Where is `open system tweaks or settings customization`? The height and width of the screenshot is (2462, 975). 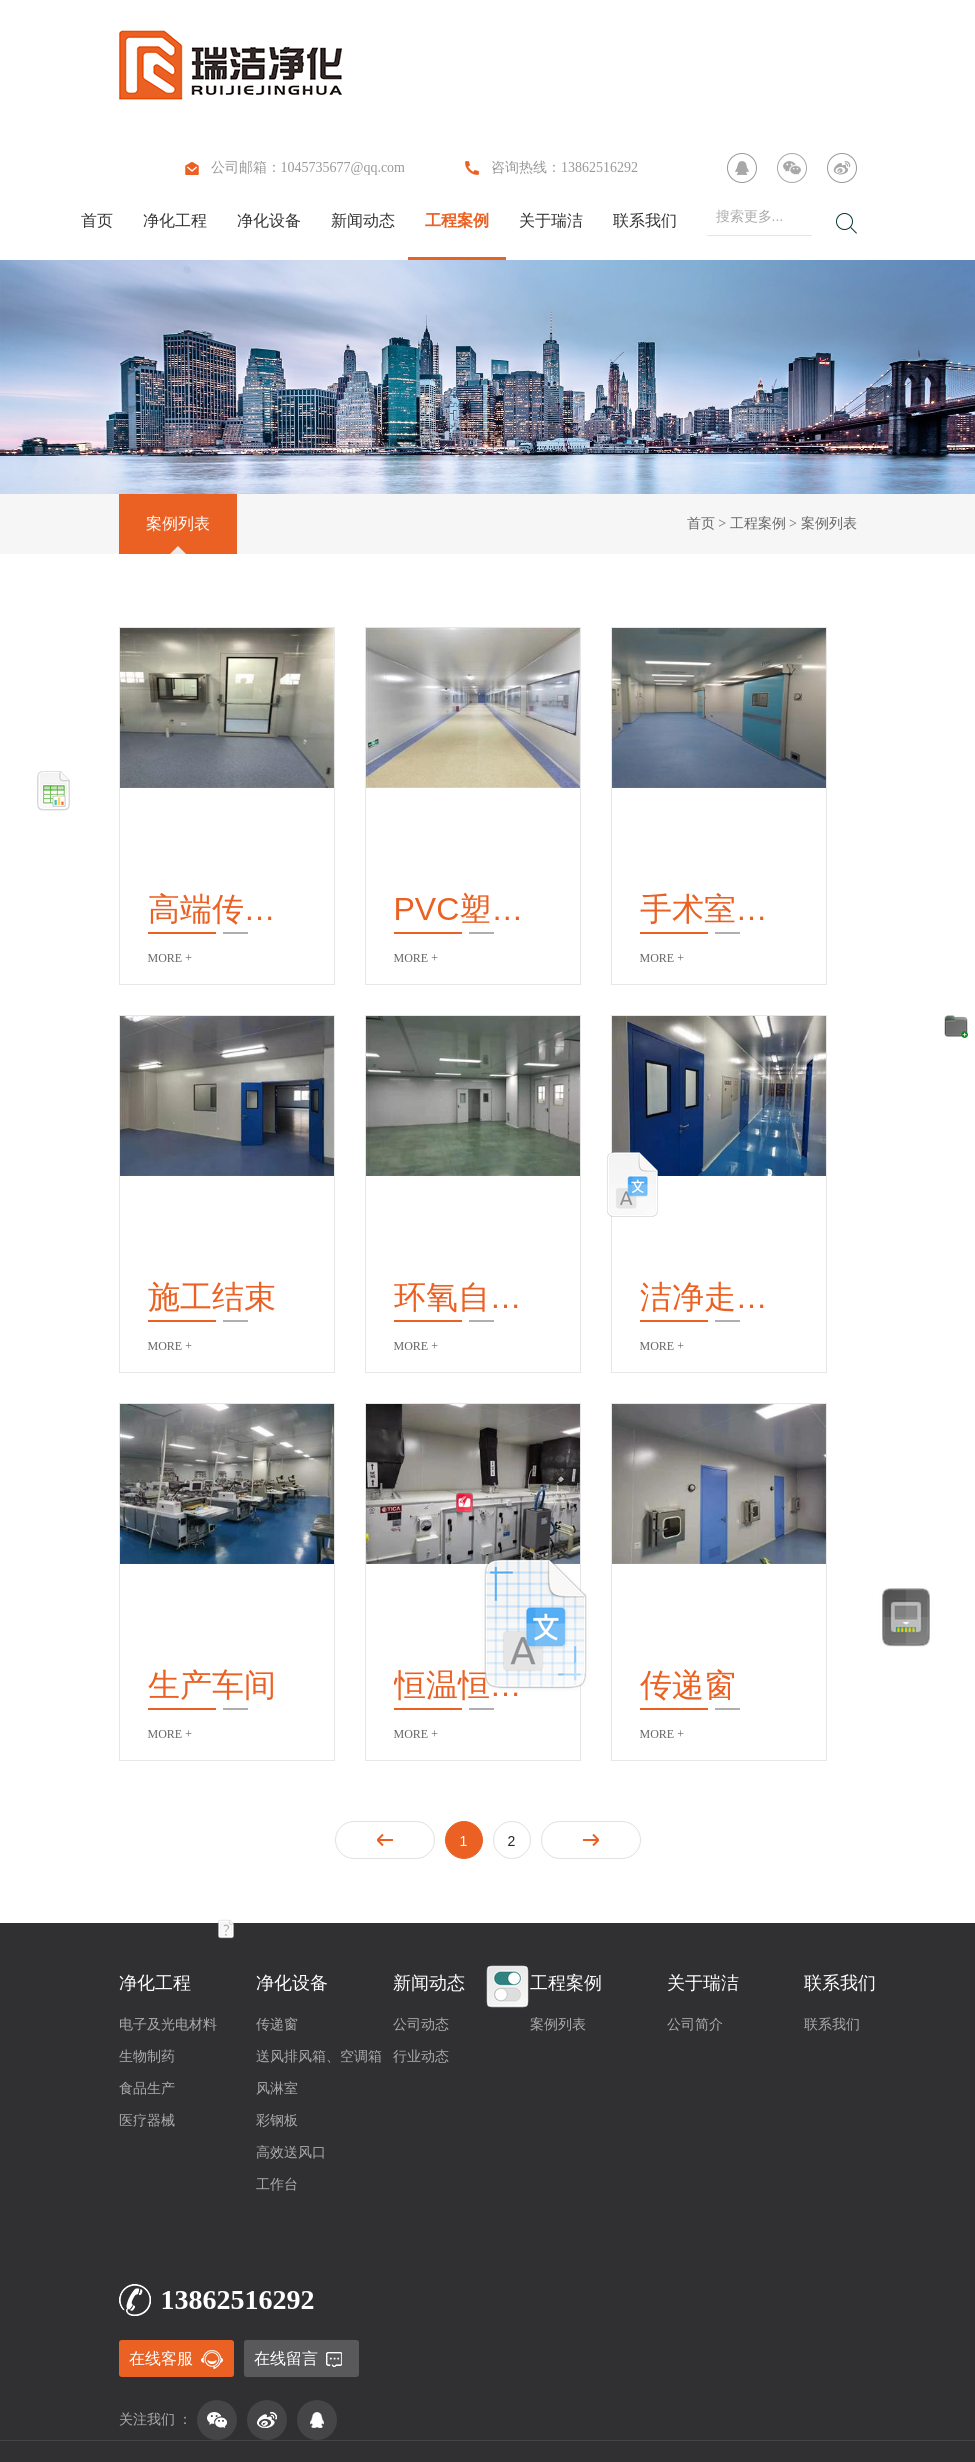 open system tweaks or settings customization is located at coordinates (507, 1986).